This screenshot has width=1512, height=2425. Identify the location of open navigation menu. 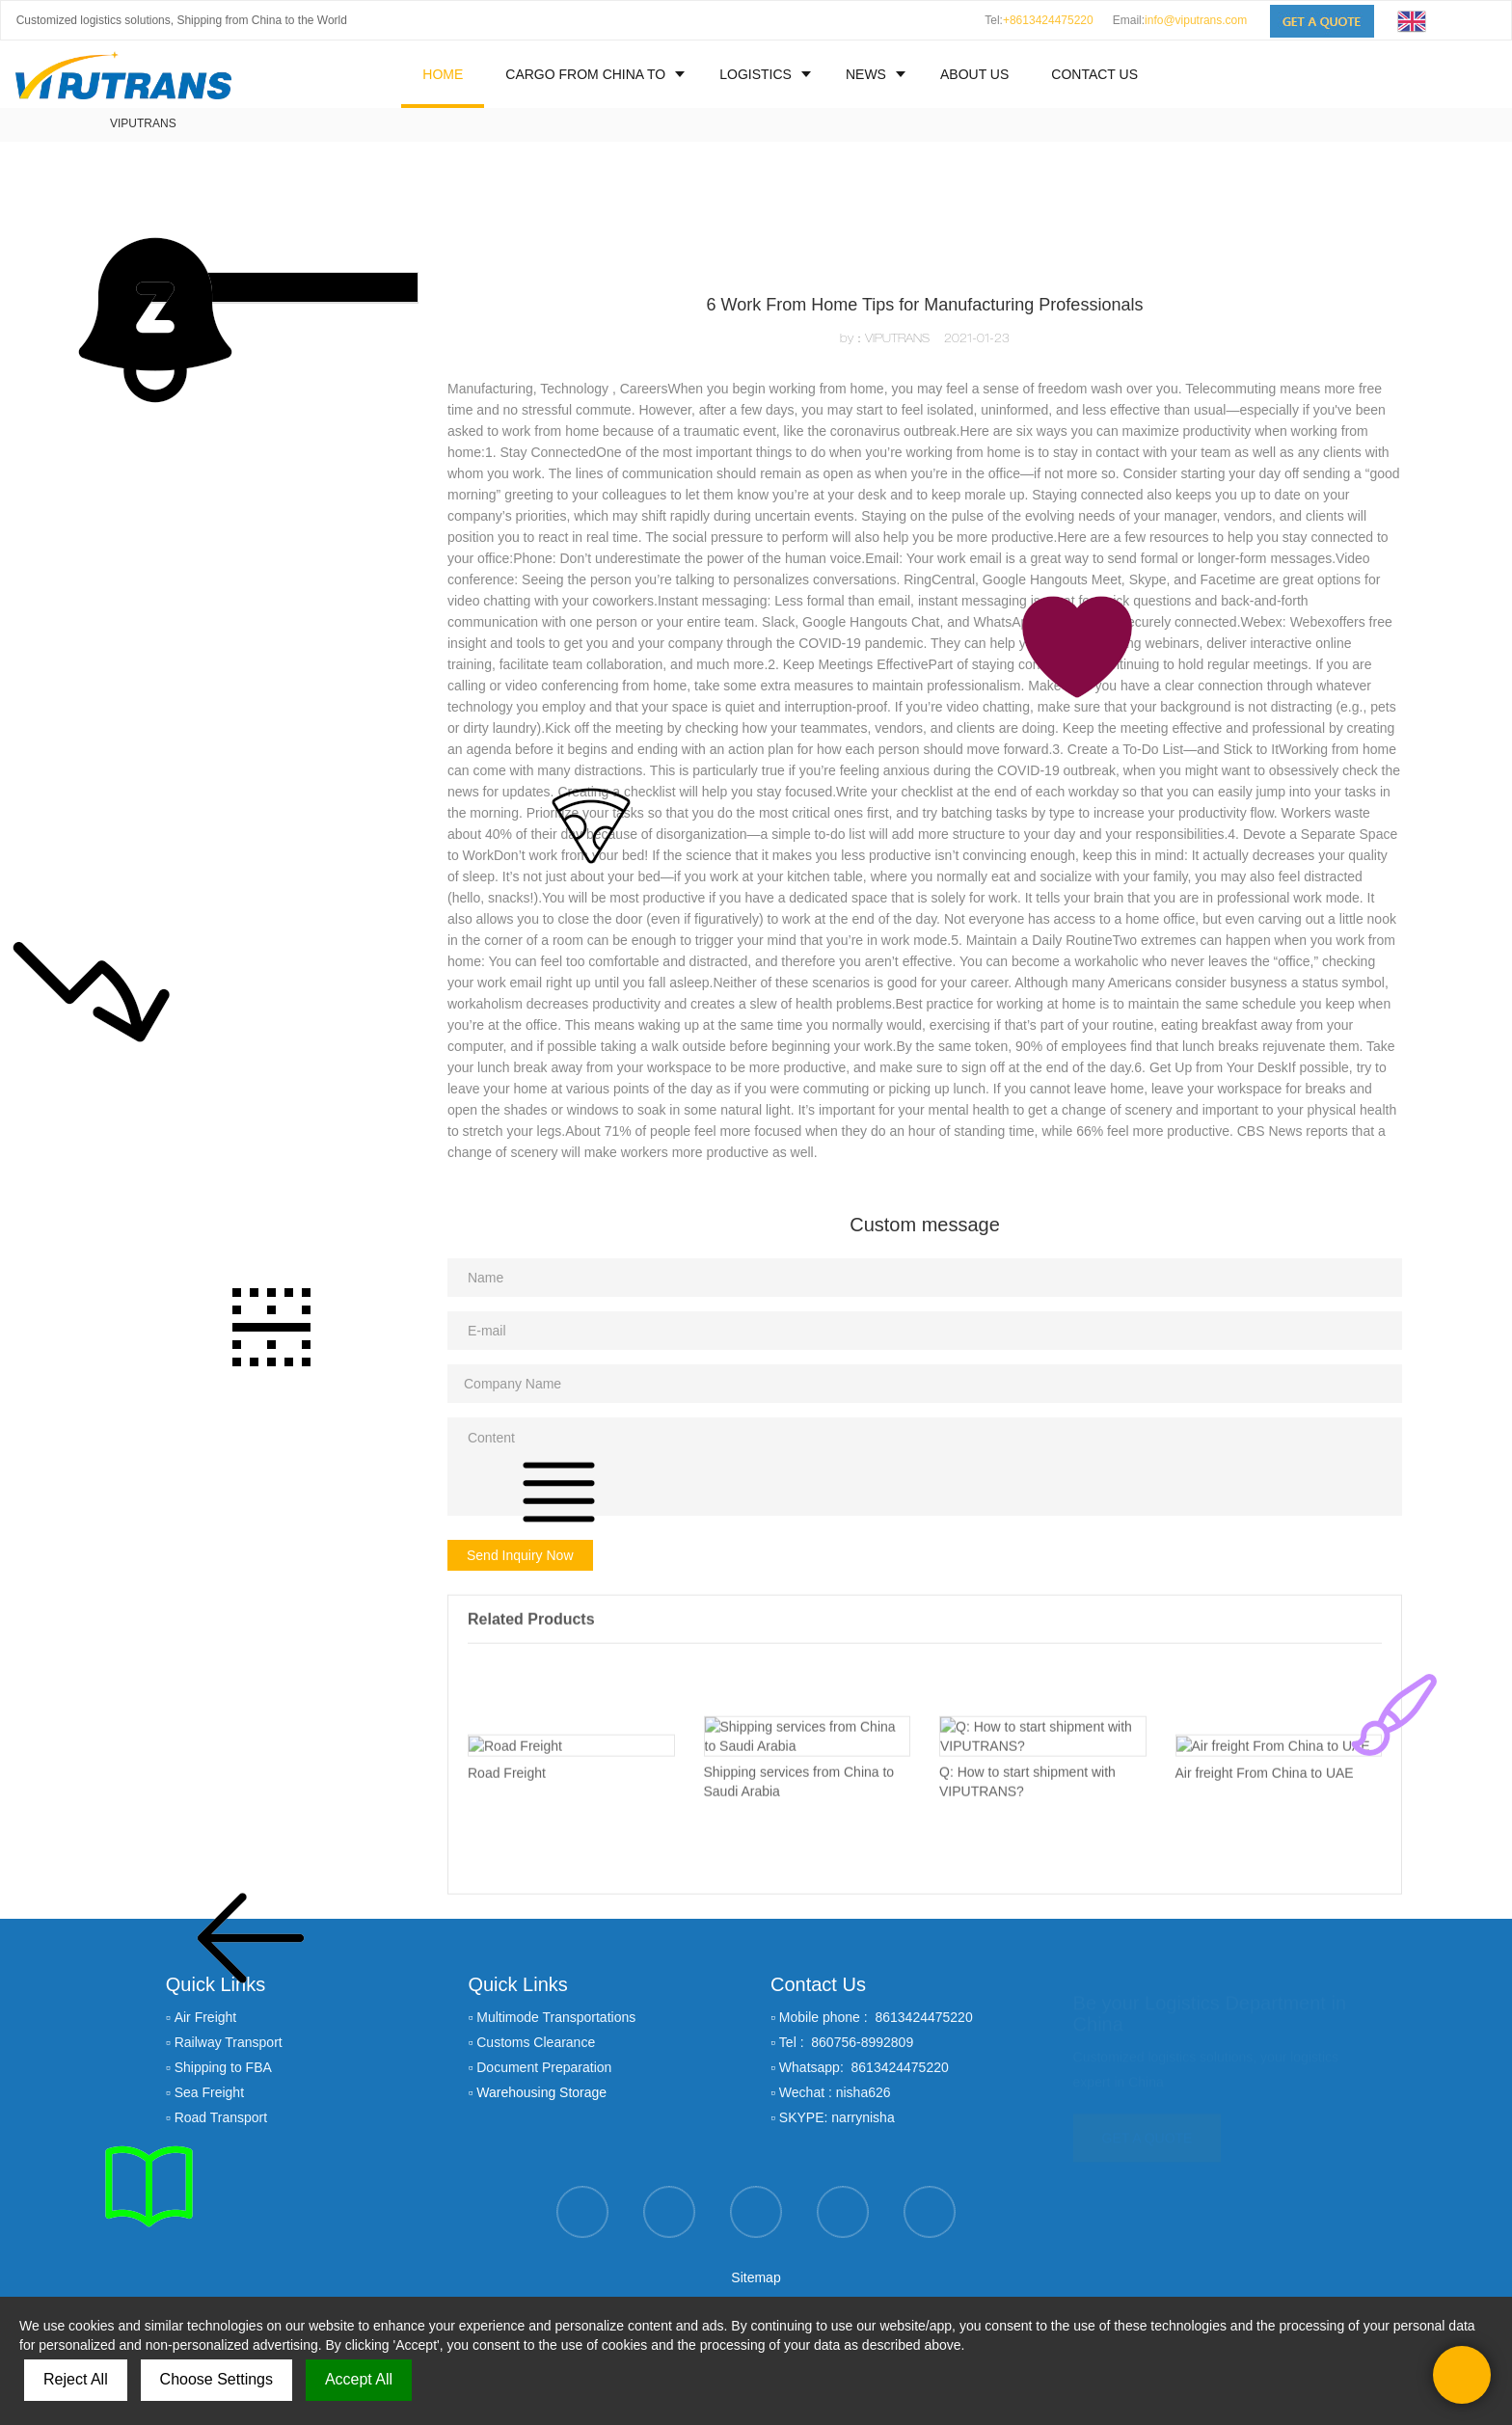
(558, 1492).